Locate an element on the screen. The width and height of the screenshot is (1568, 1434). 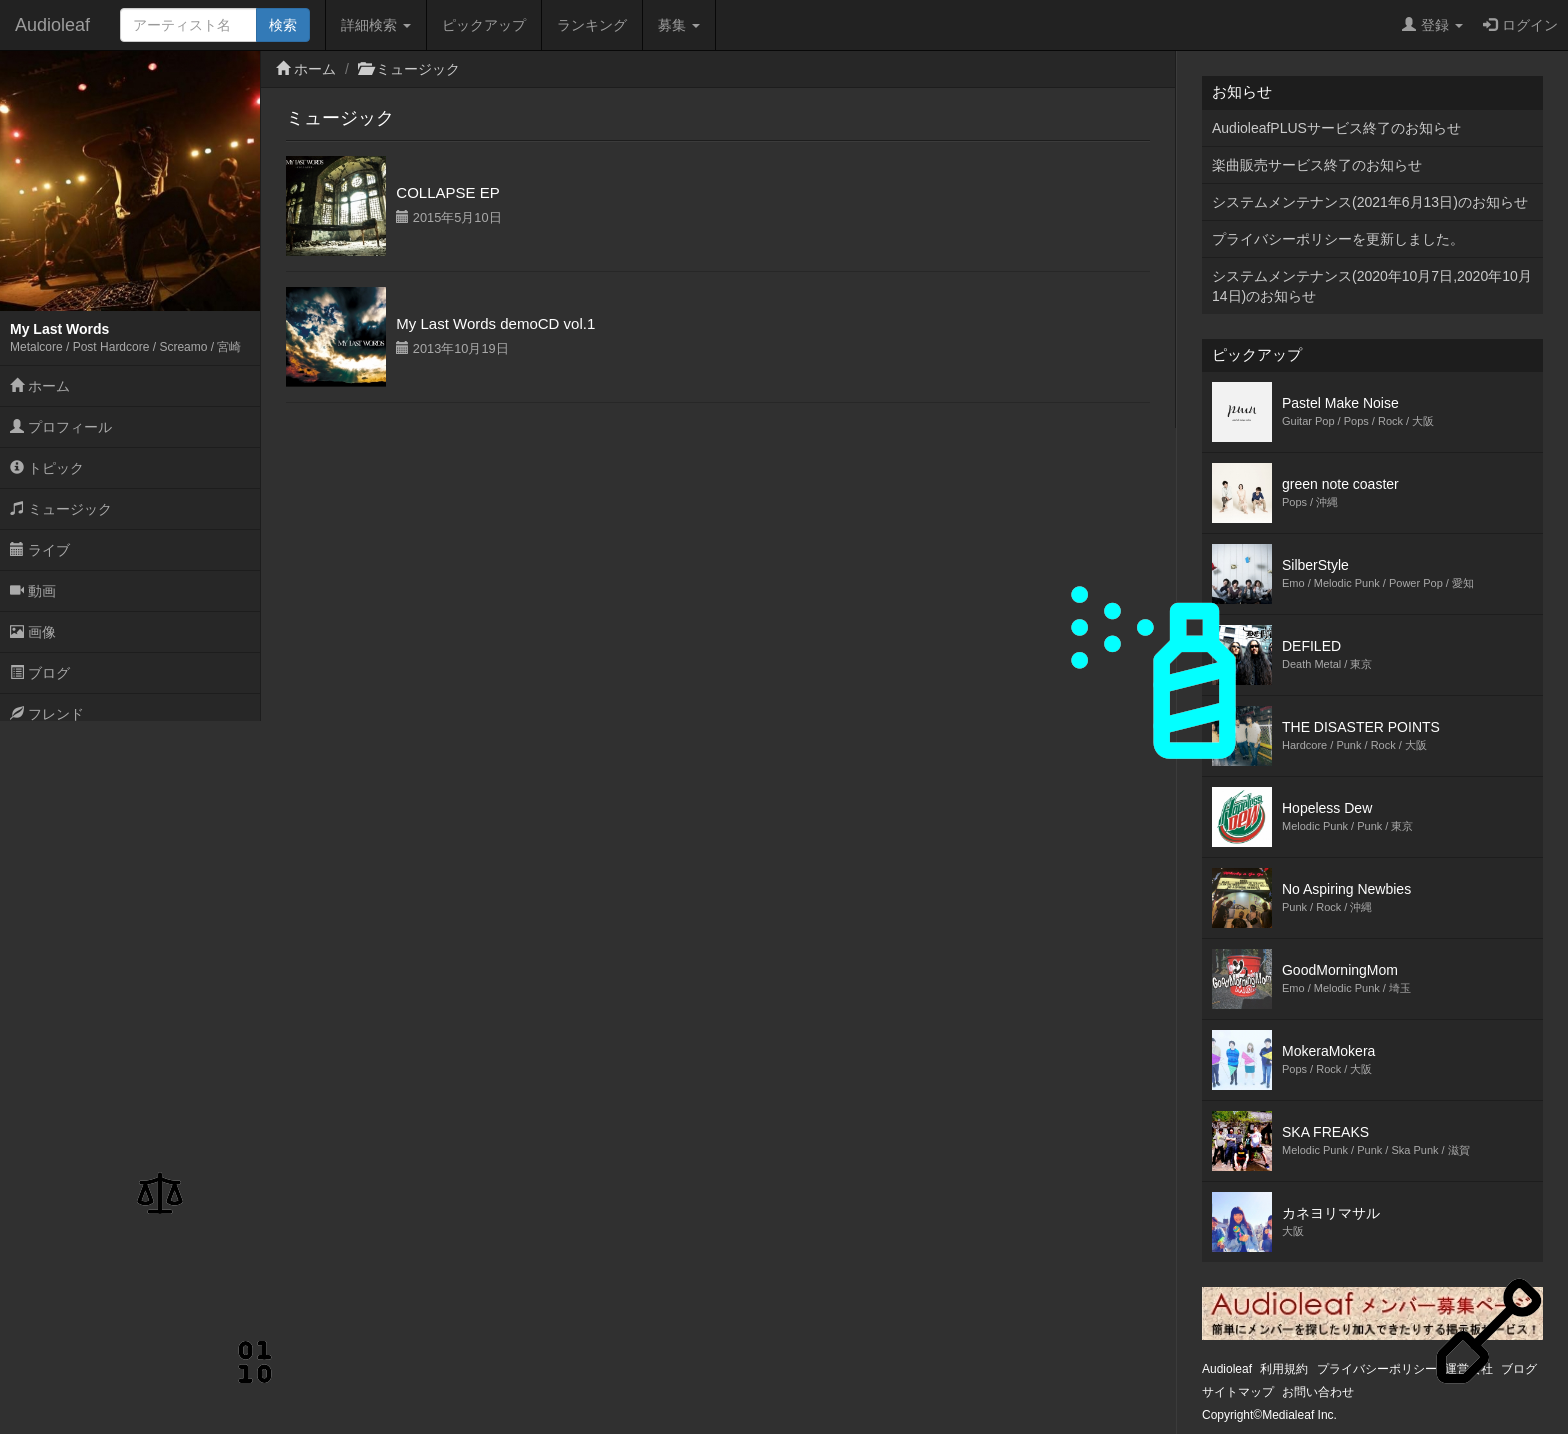
view or edit binary code is located at coordinates (255, 1362).